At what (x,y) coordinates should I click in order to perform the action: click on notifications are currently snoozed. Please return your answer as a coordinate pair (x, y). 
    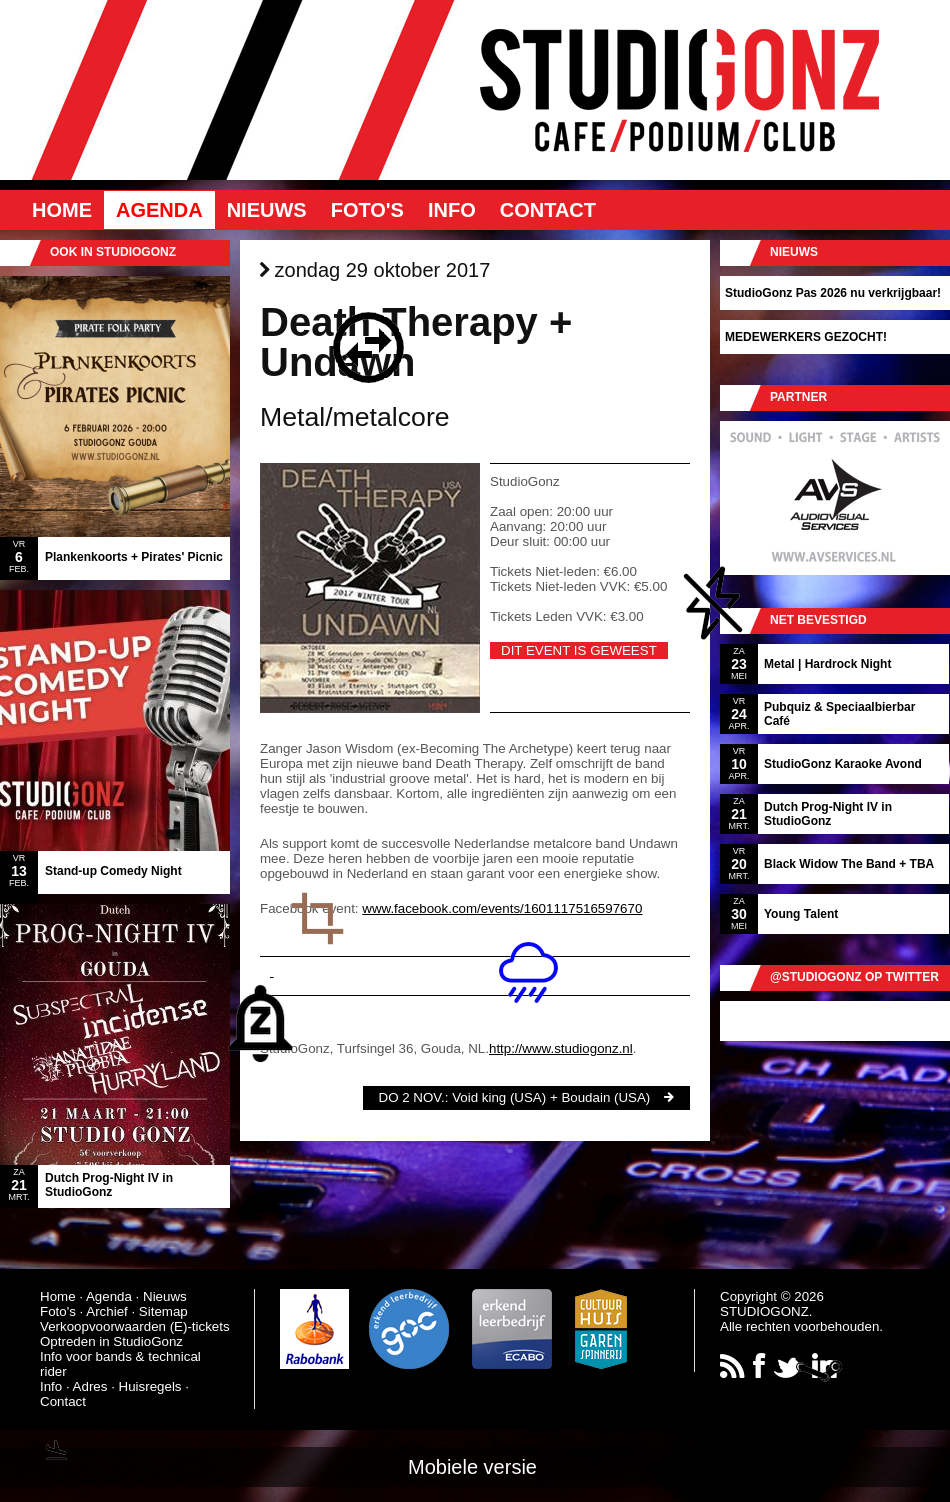
    Looking at the image, I should click on (260, 1022).